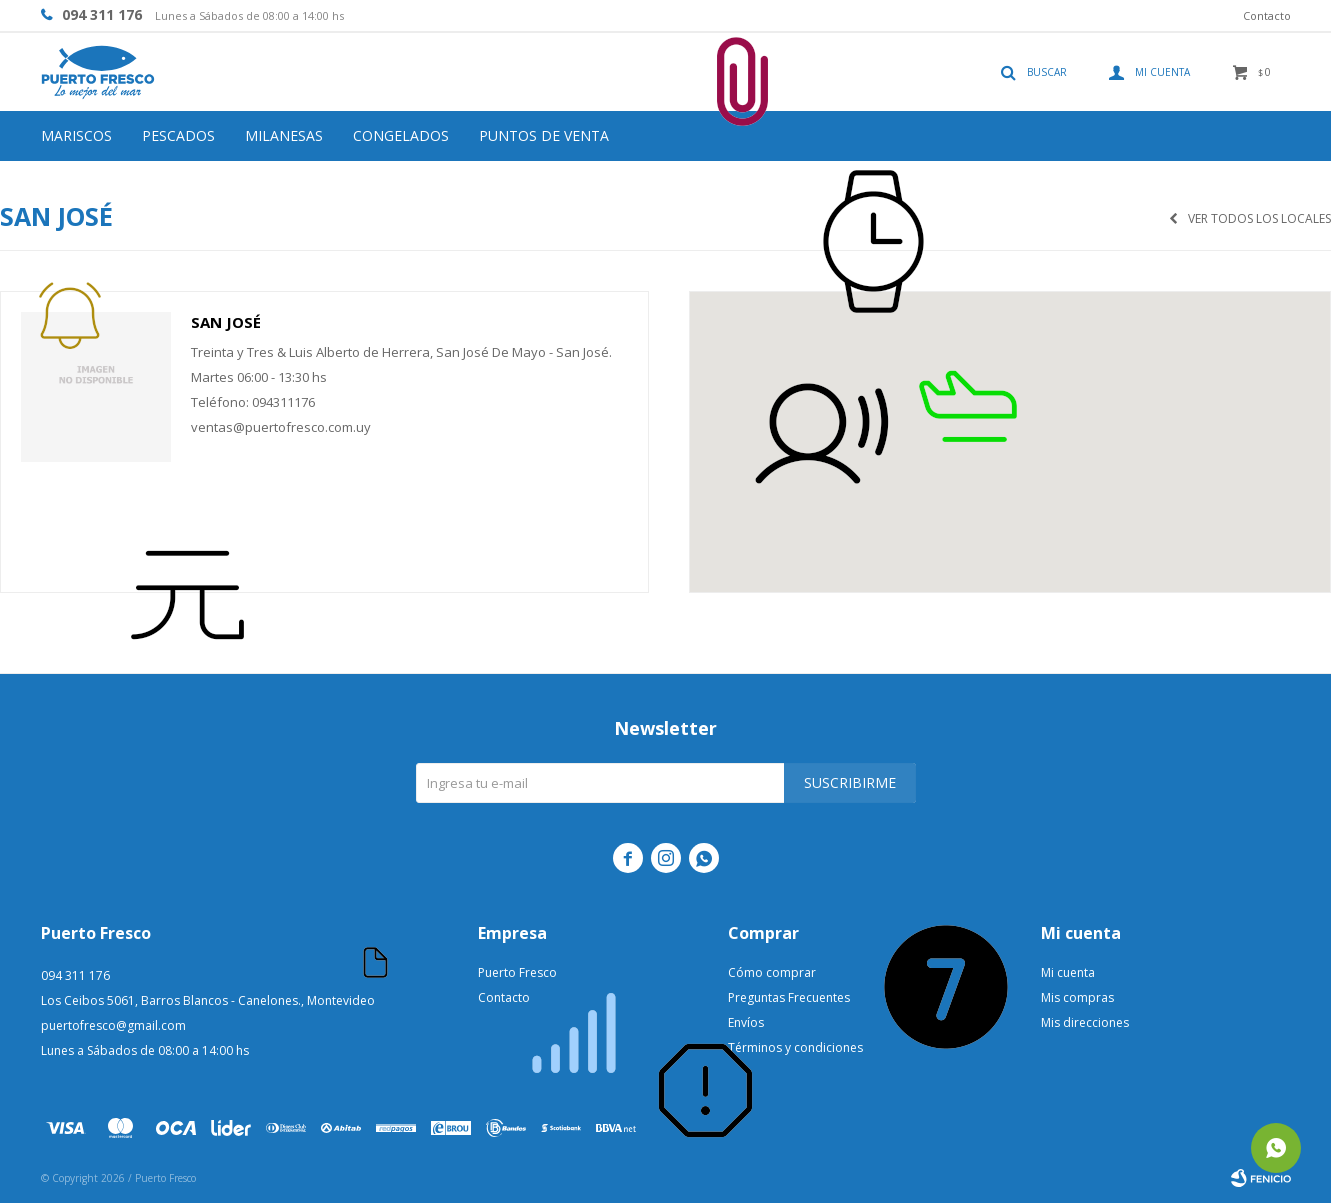 The width and height of the screenshot is (1331, 1203). Describe the element at coordinates (187, 597) in the screenshot. I see `view price in chinese yuan` at that location.